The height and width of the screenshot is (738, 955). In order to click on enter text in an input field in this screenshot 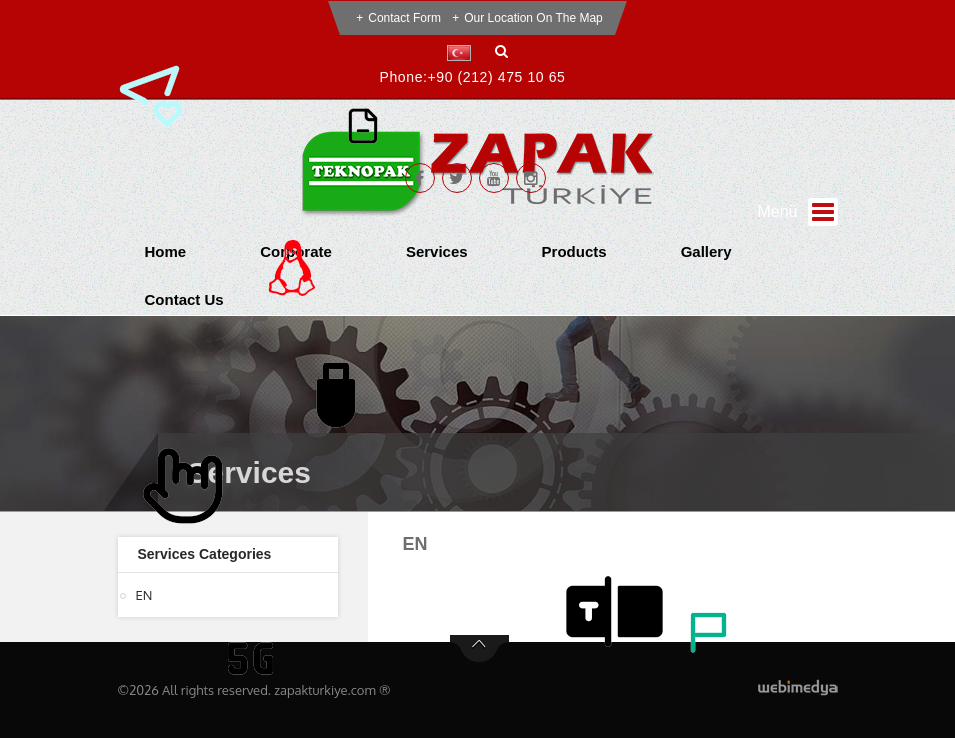, I will do `click(614, 611)`.